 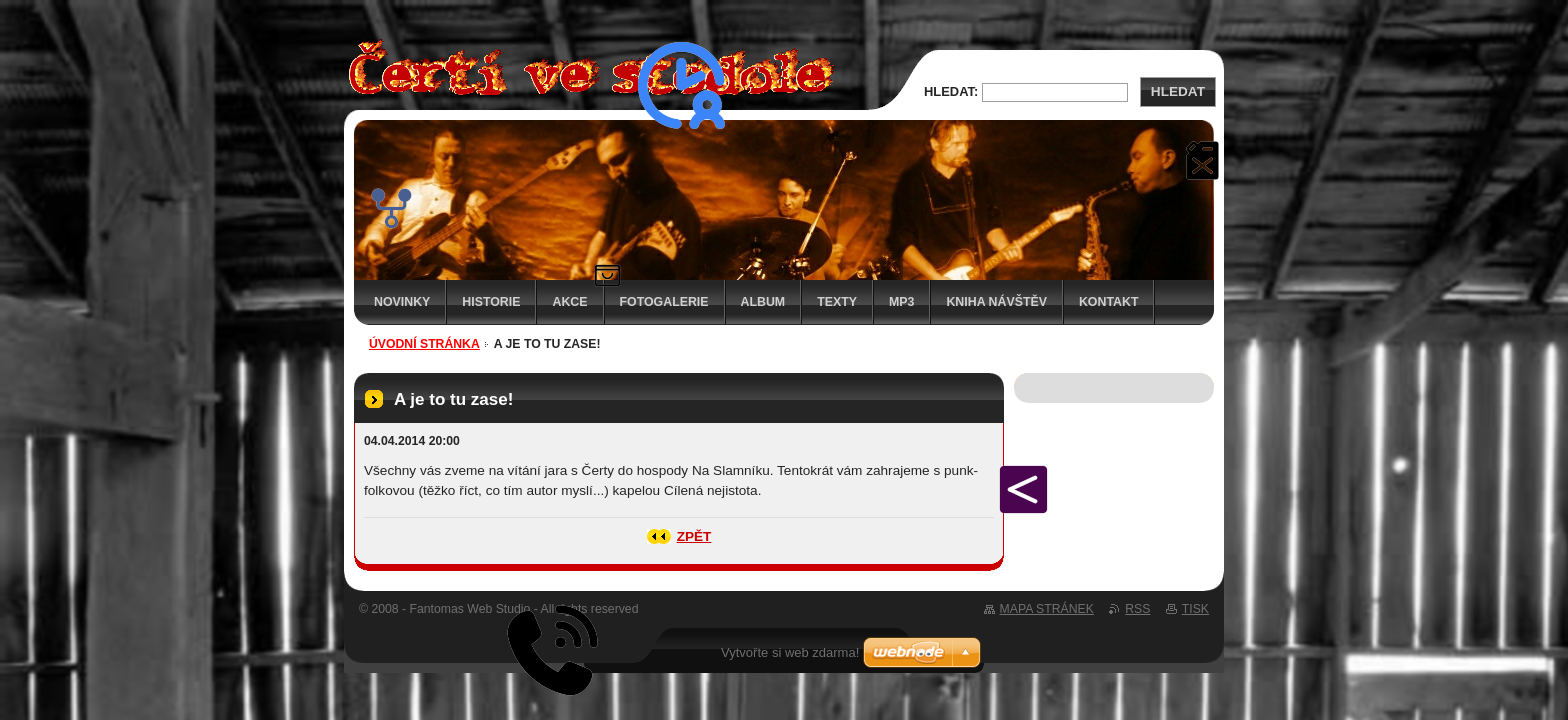 What do you see at coordinates (681, 85) in the screenshot?
I see `view user's time or activity history` at bounding box center [681, 85].